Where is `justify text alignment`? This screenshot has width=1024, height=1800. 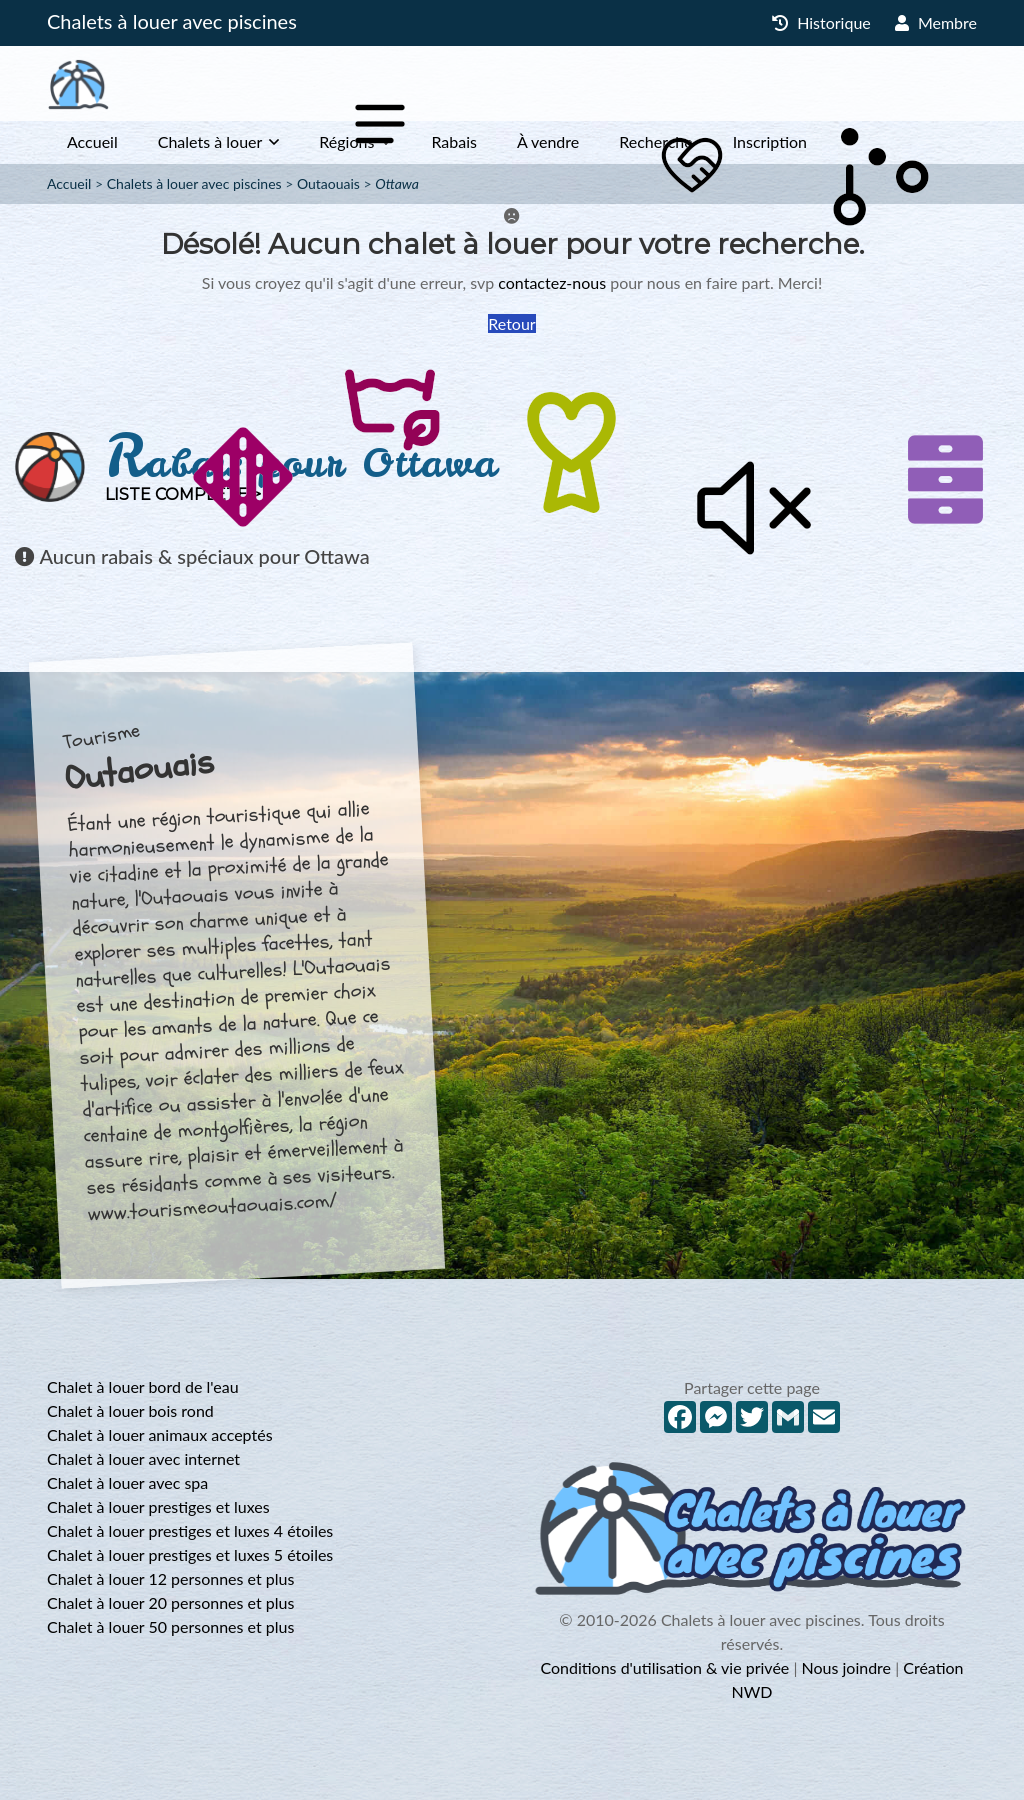 justify text alignment is located at coordinates (380, 124).